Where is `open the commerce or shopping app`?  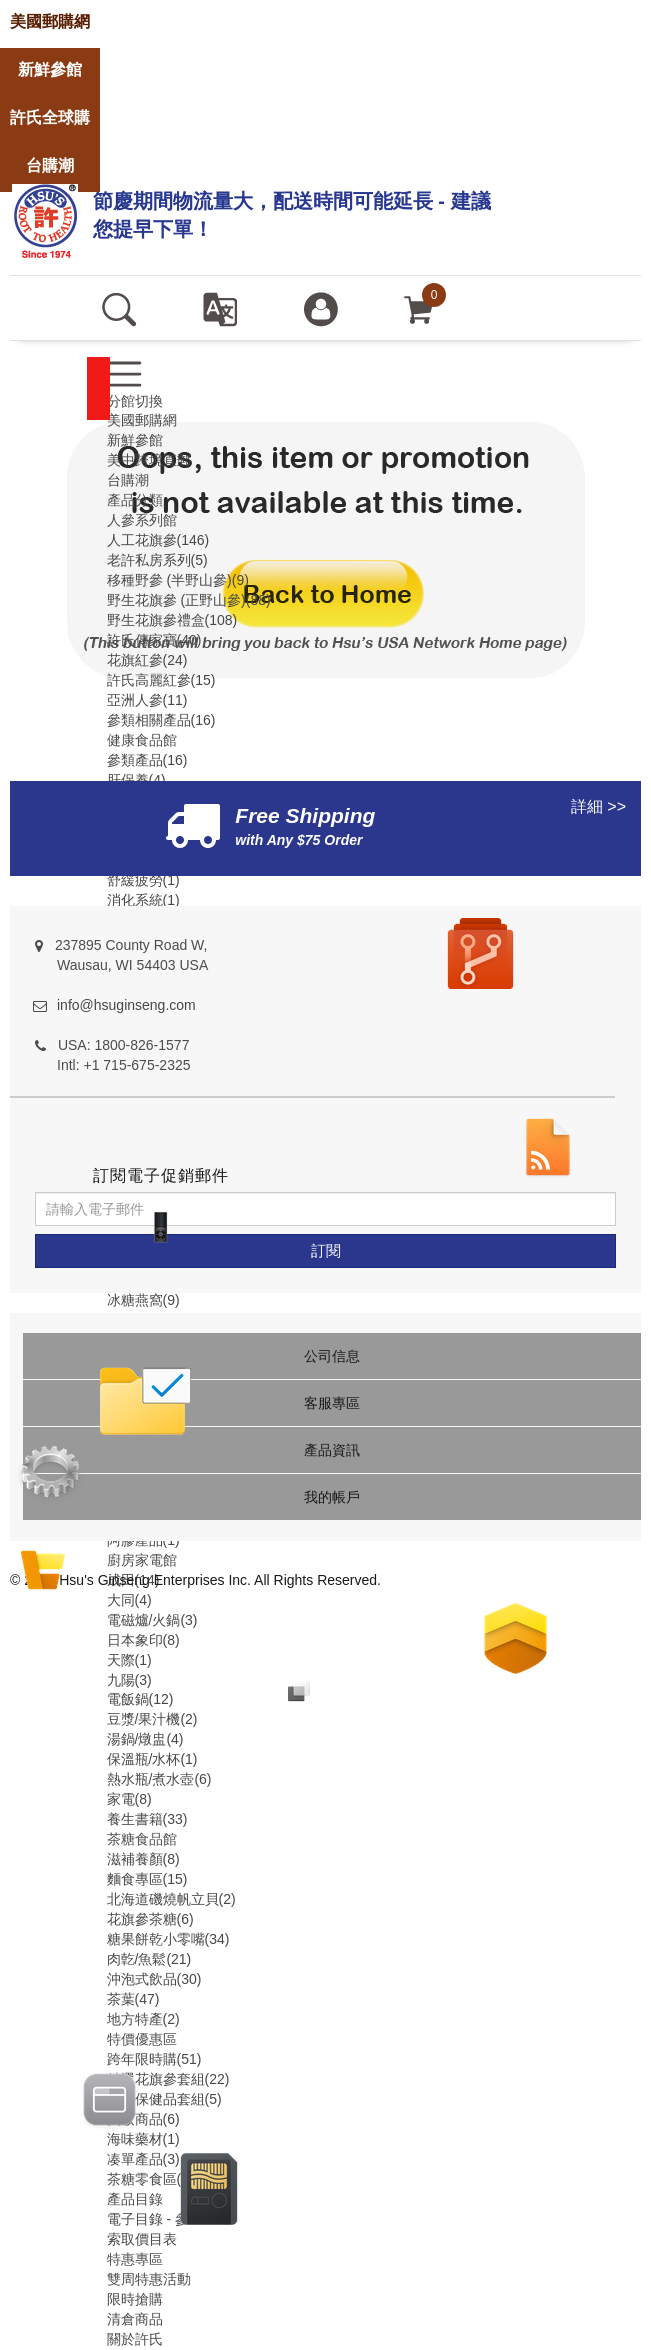
open the commerce or shopping app is located at coordinates (43, 1570).